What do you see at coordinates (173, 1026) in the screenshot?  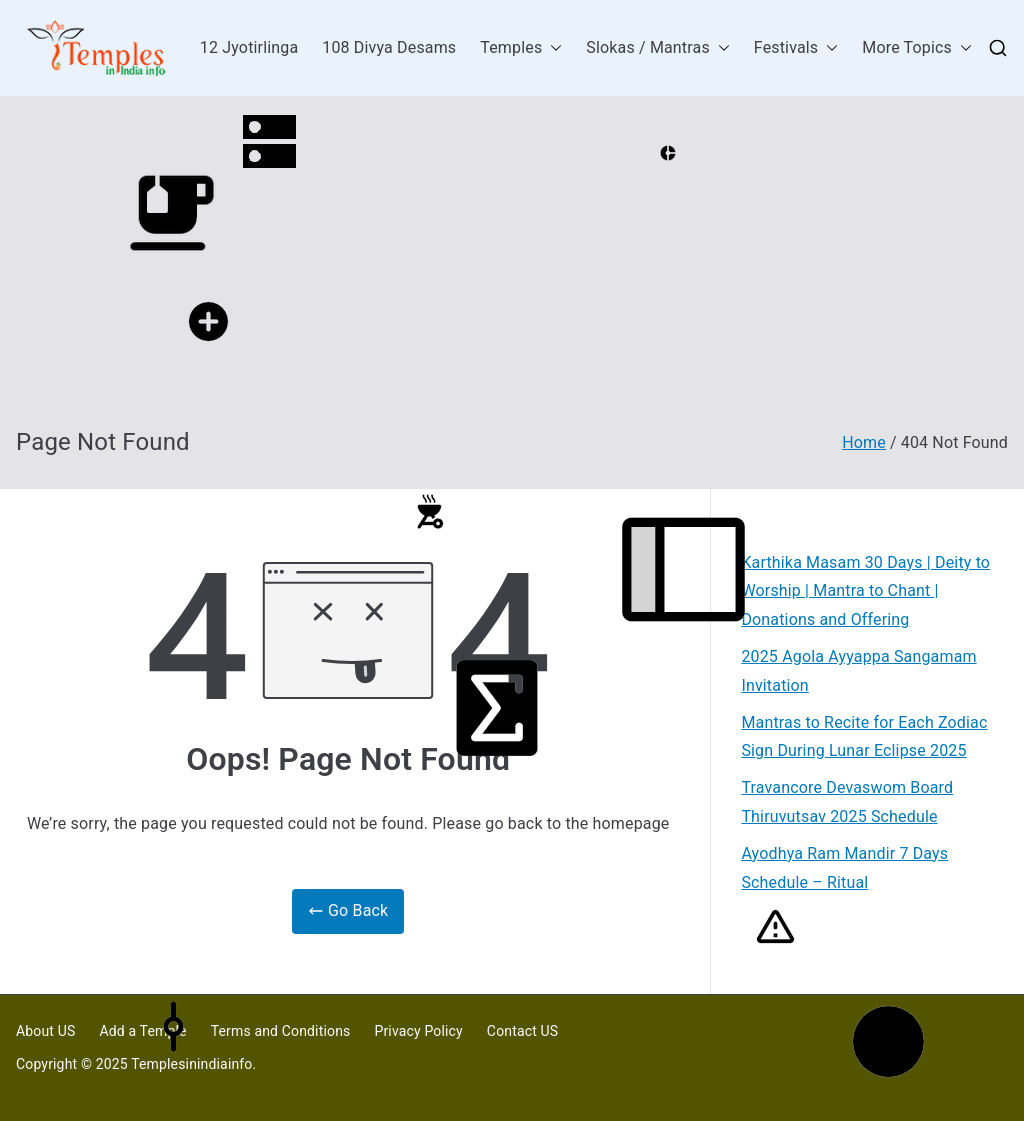 I see `view commit history in version control` at bounding box center [173, 1026].